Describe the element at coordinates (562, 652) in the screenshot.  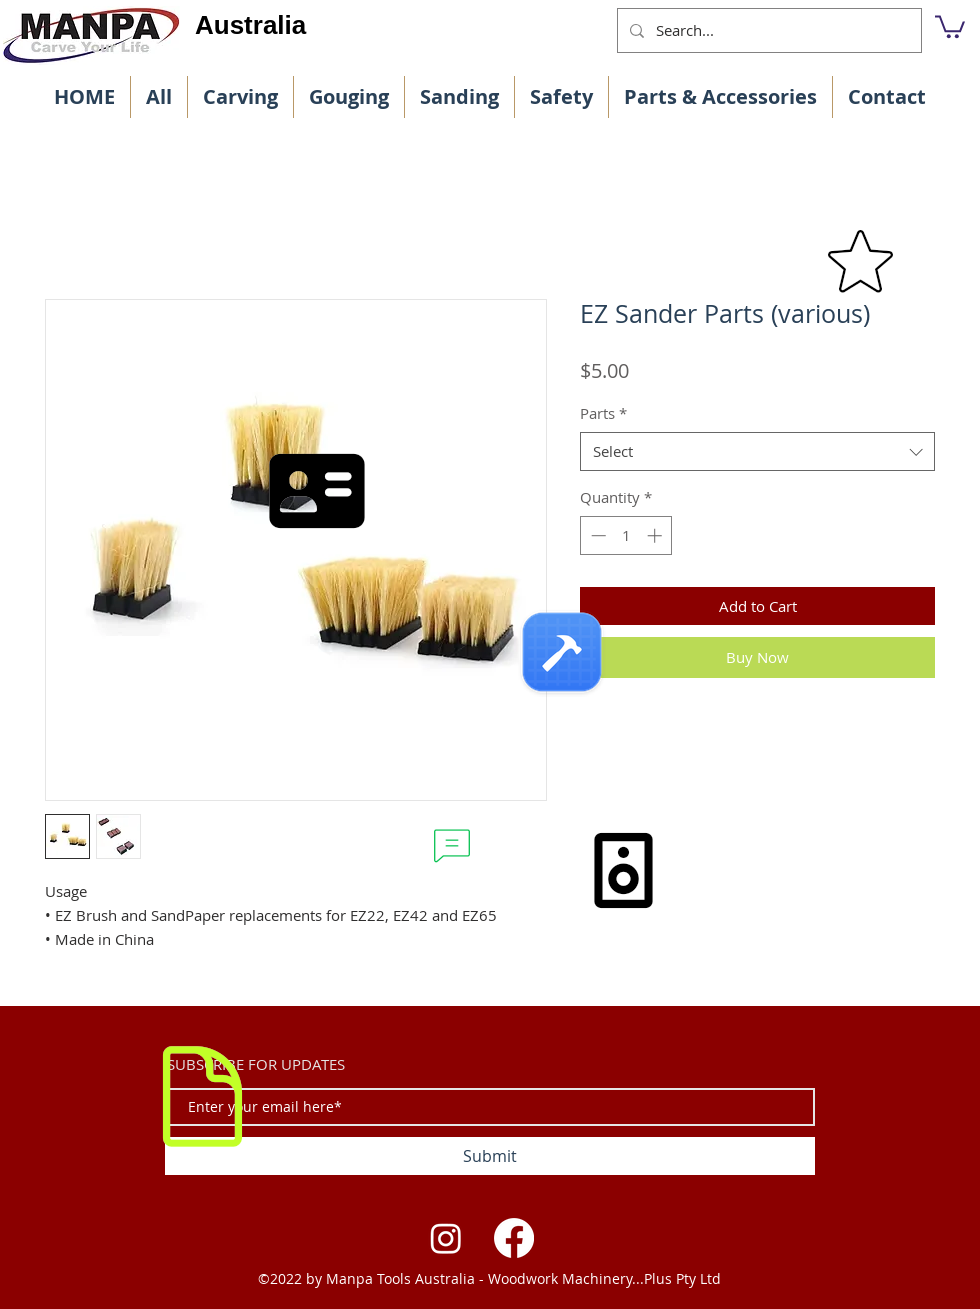
I see `open developer tools or IDE` at that location.